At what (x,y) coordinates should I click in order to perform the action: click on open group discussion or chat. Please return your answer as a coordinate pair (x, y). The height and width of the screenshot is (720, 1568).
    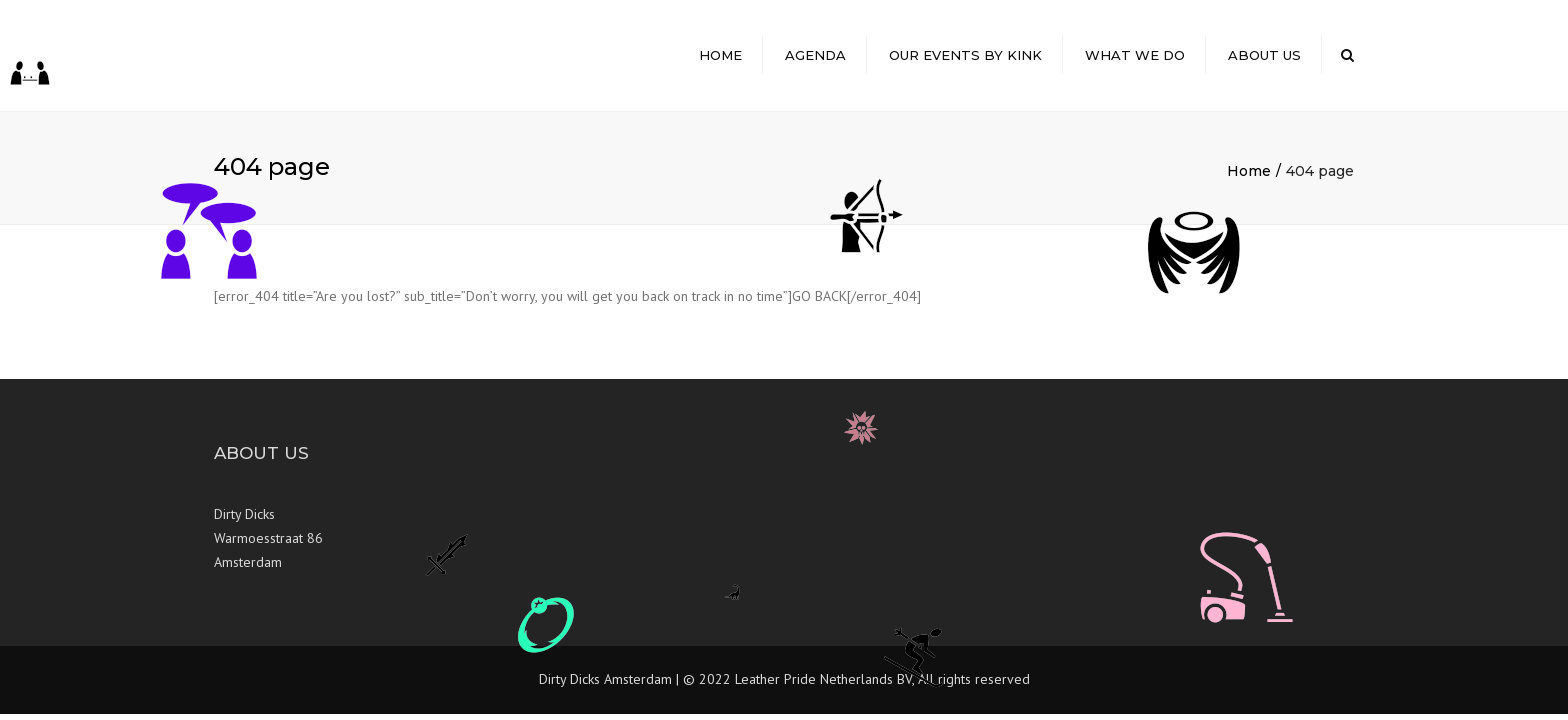
    Looking at the image, I should click on (209, 231).